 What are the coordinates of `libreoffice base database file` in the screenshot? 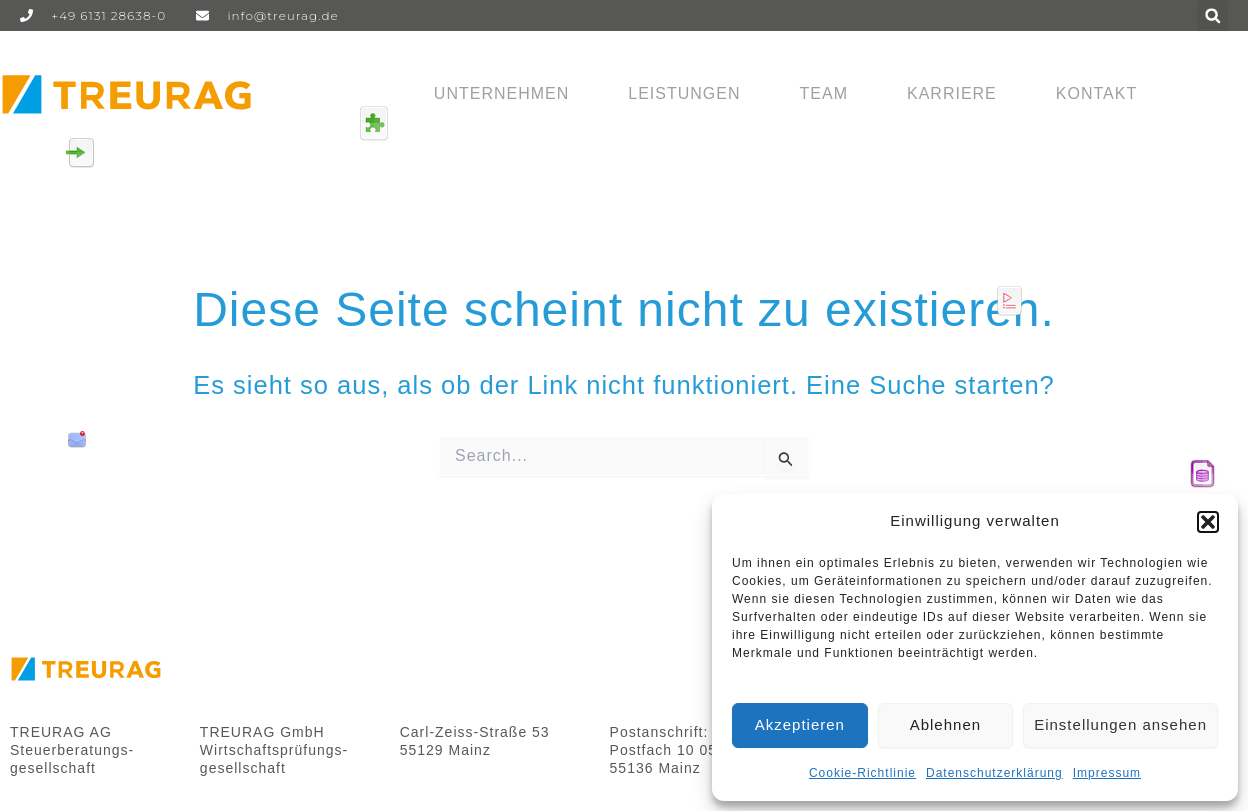 It's located at (1202, 473).